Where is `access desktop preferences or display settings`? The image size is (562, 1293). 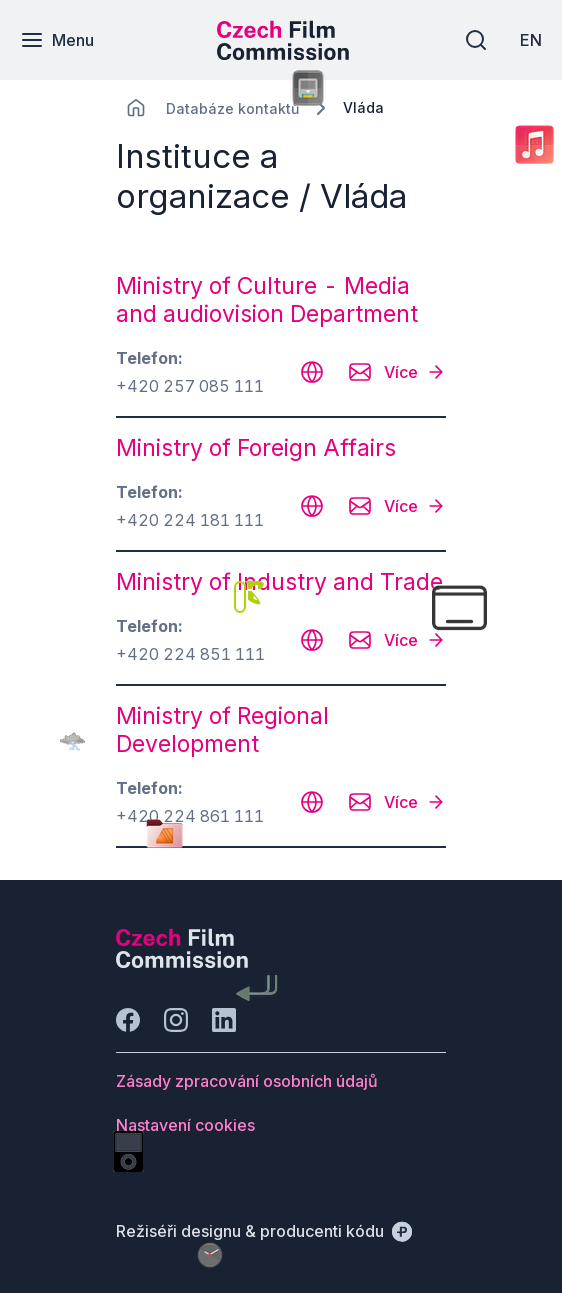 access desktop preferences or display settings is located at coordinates (459, 609).